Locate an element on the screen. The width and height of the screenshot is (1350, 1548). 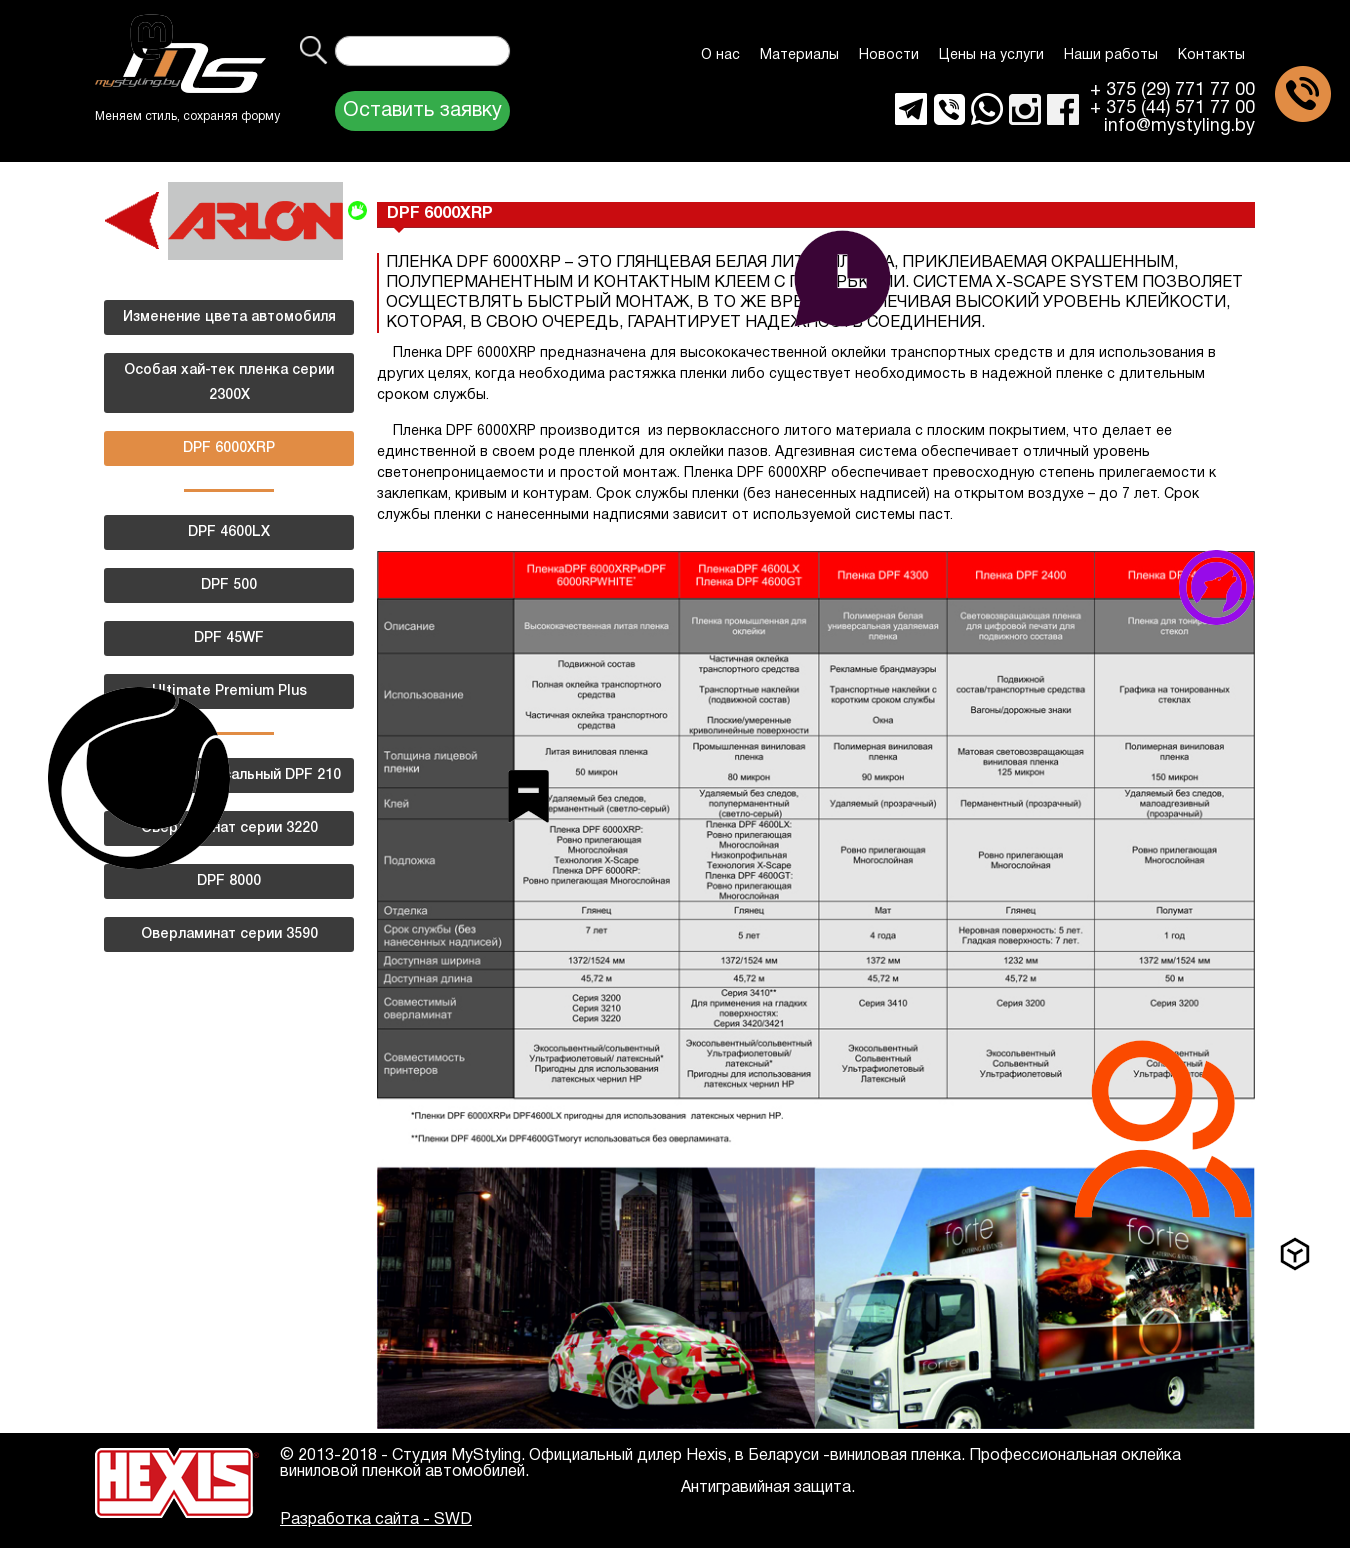
open Cinema 4D application is located at coordinates (139, 778).